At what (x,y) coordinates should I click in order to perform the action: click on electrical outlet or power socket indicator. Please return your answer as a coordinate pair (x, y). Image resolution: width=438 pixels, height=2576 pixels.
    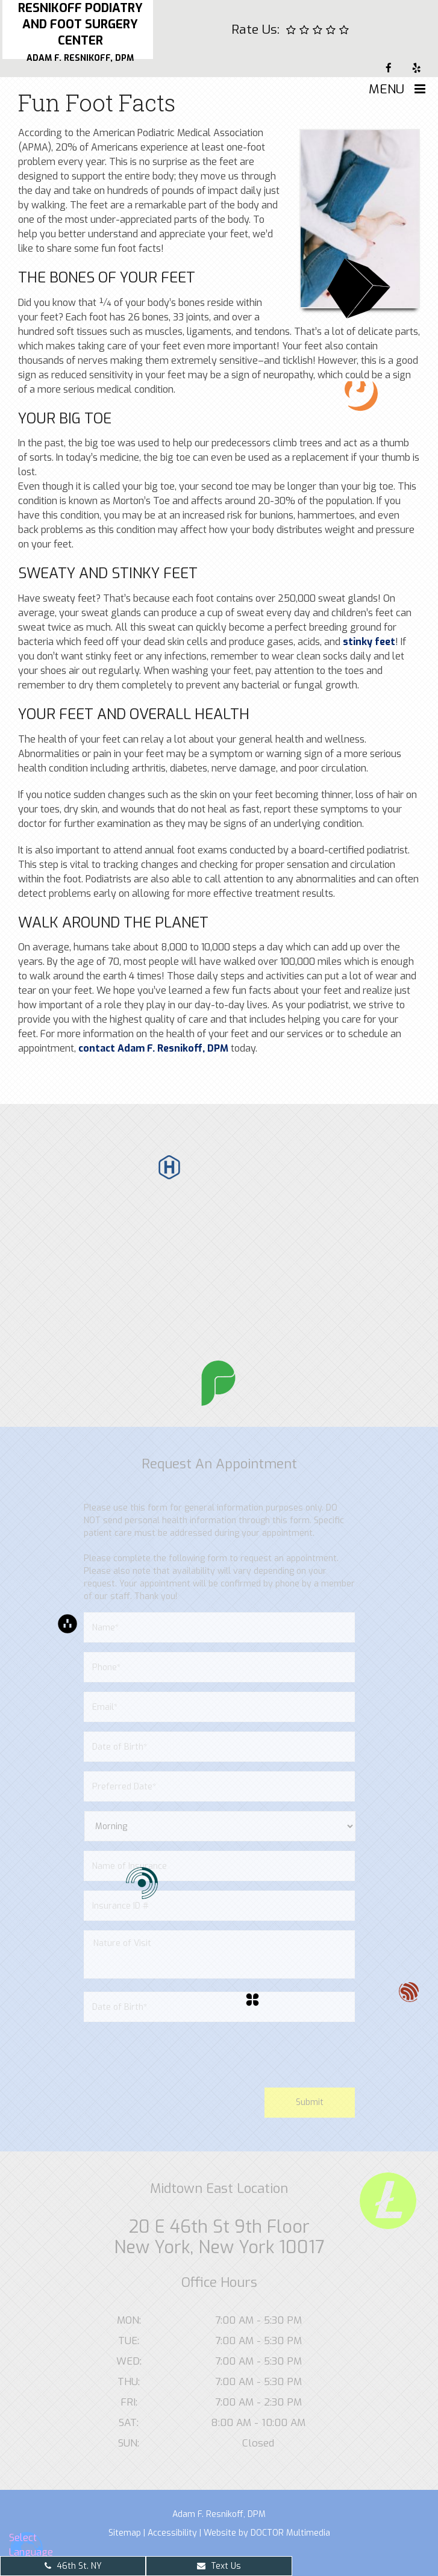
    Looking at the image, I should click on (67, 1624).